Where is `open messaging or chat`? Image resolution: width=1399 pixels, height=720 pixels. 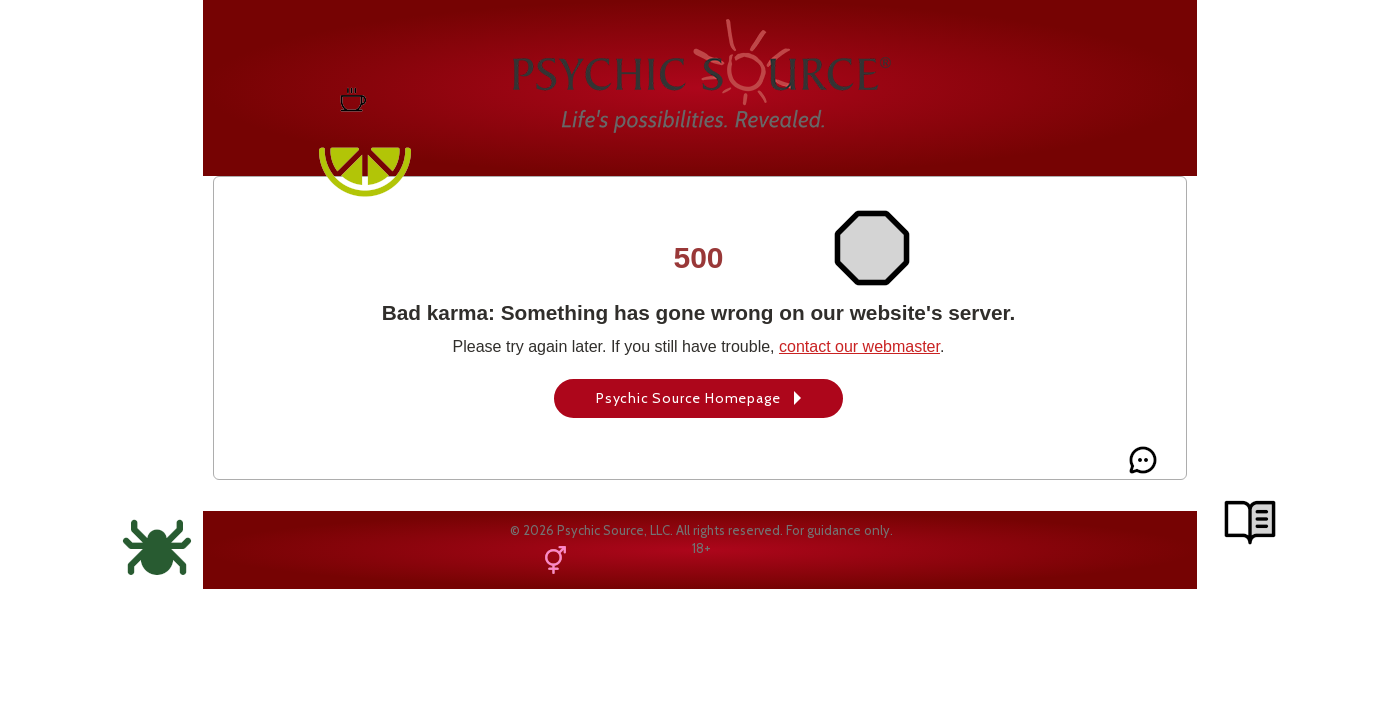
open messaging or chat is located at coordinates (1143, 460).